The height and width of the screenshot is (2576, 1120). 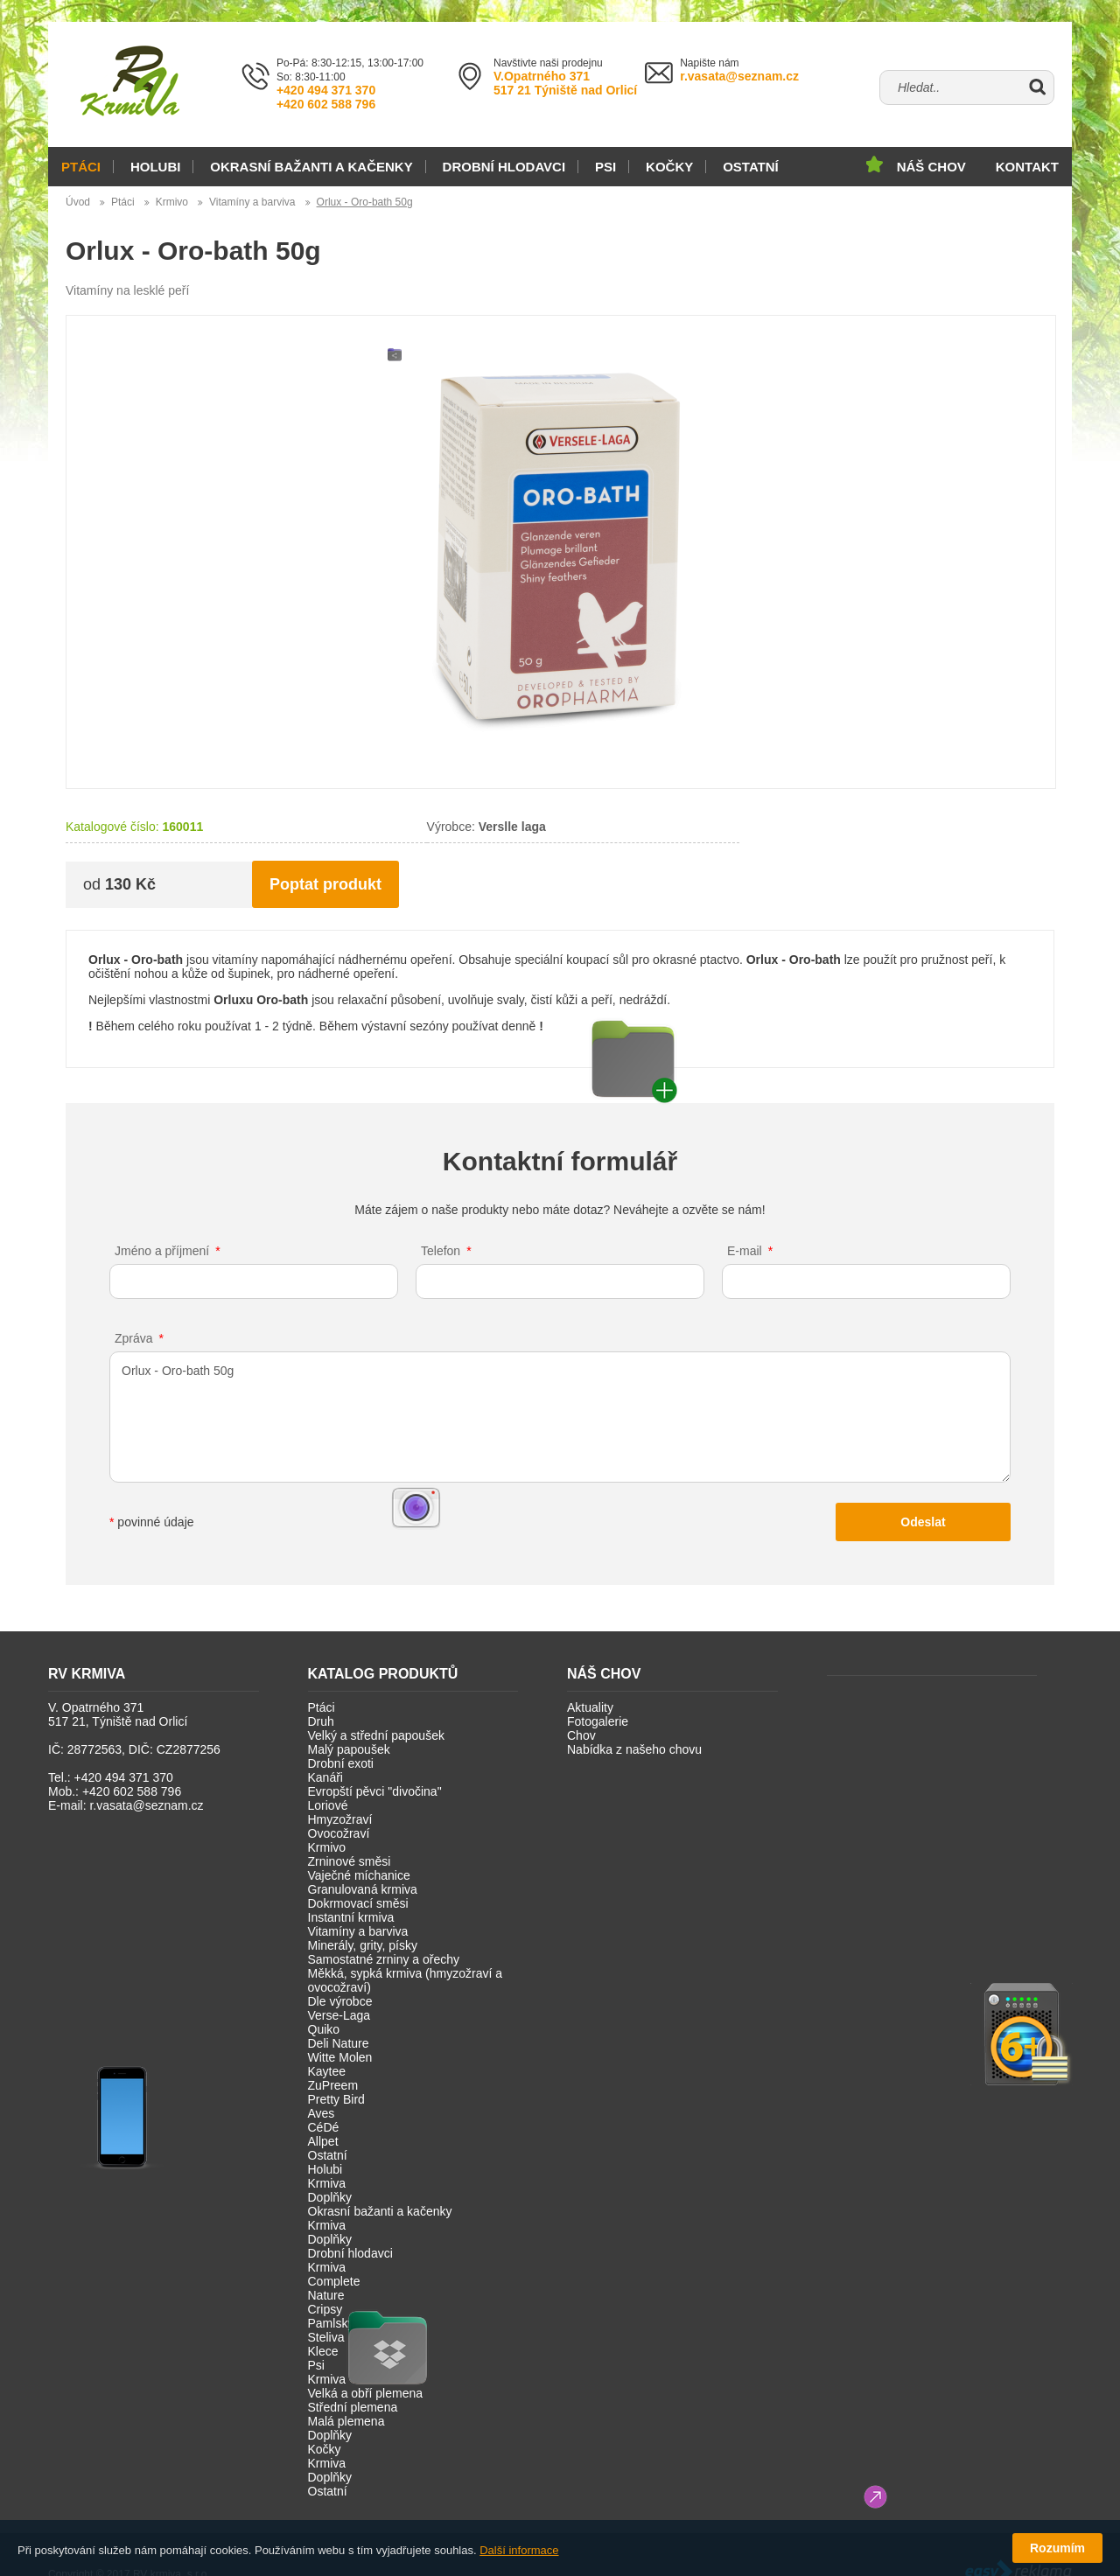 What do you see at coordinates (122, 2118) in the screenshot?
I see `indicates a connected iPhone device` at bounding box center [122, 2118].